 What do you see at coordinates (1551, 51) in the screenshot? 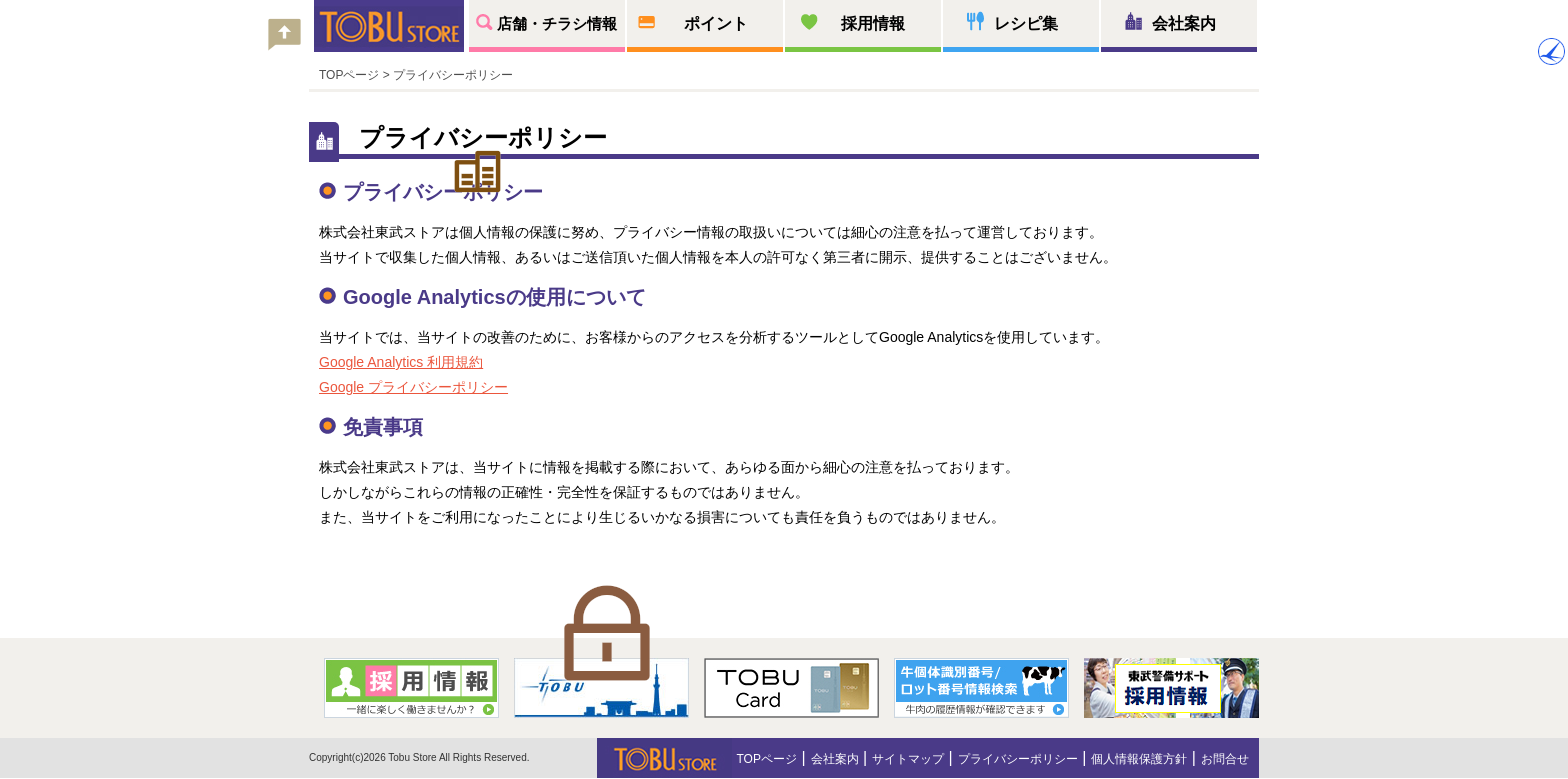
I see `tarom romanian airline logo` at bounding box center [1551, 51].